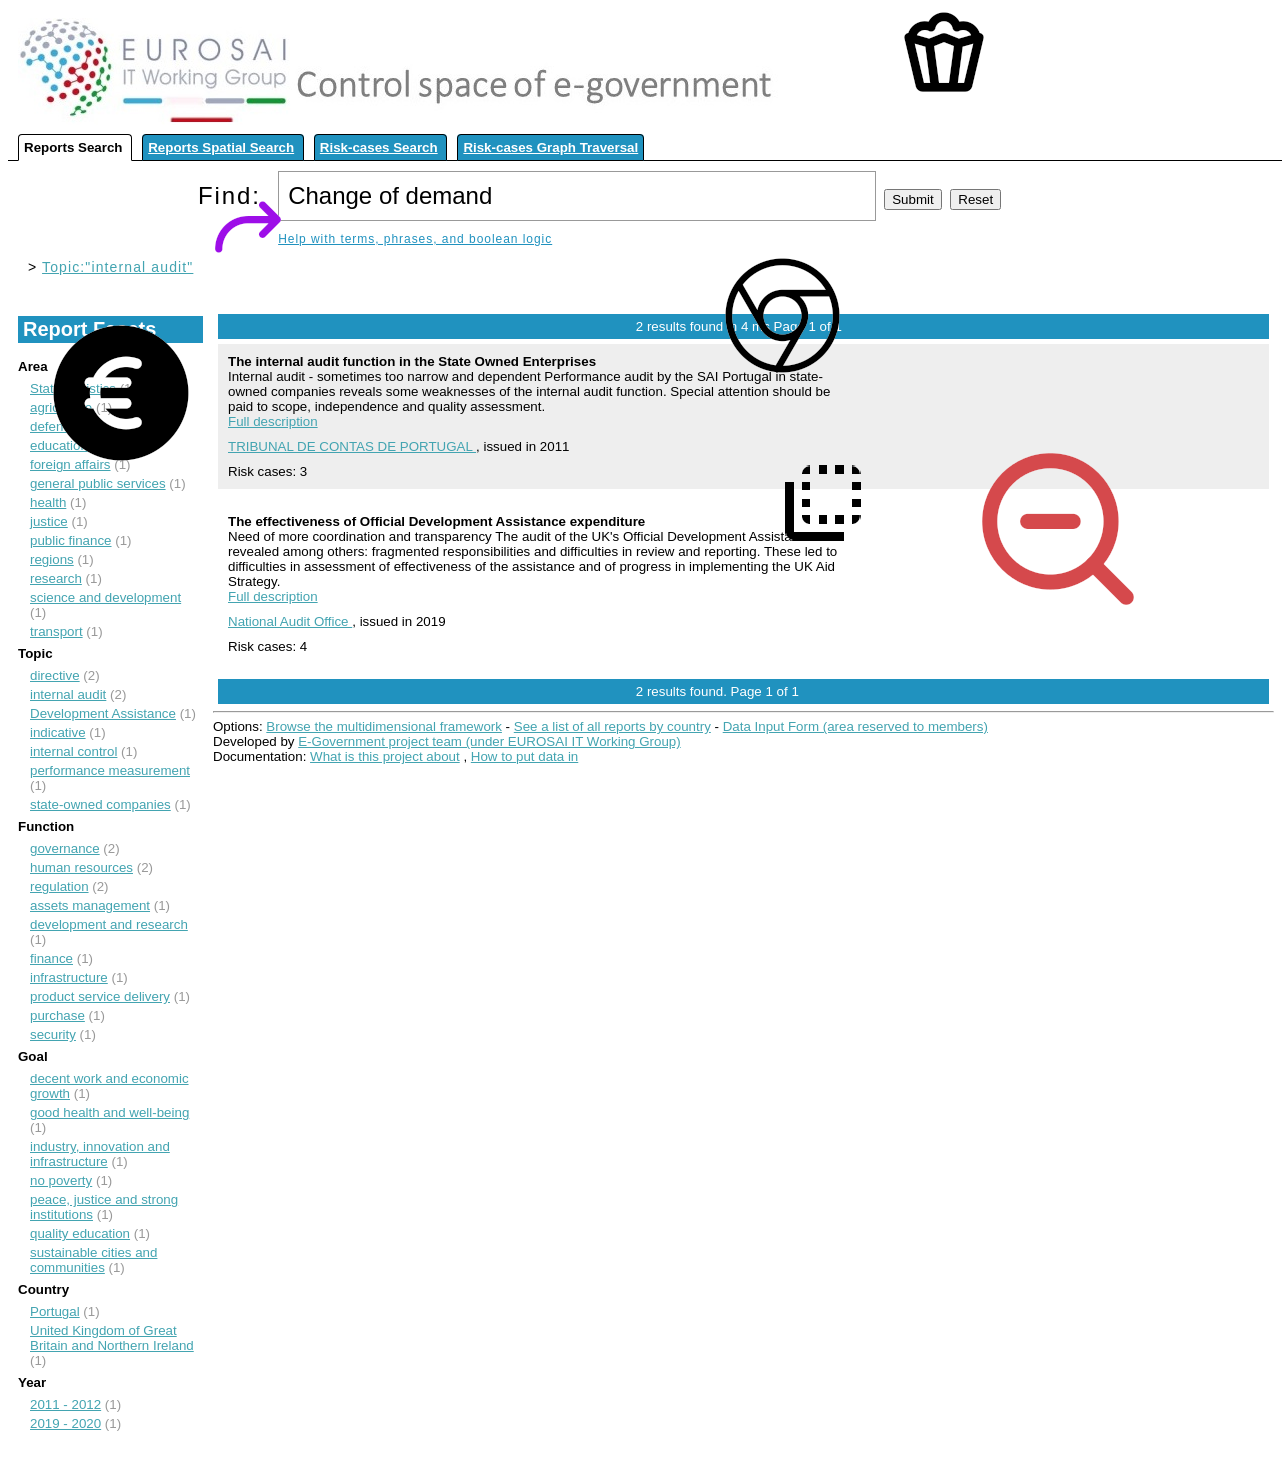  Describe the element at coordinates (248, 227) in the screenshot. I see `share or forward content` at that location.